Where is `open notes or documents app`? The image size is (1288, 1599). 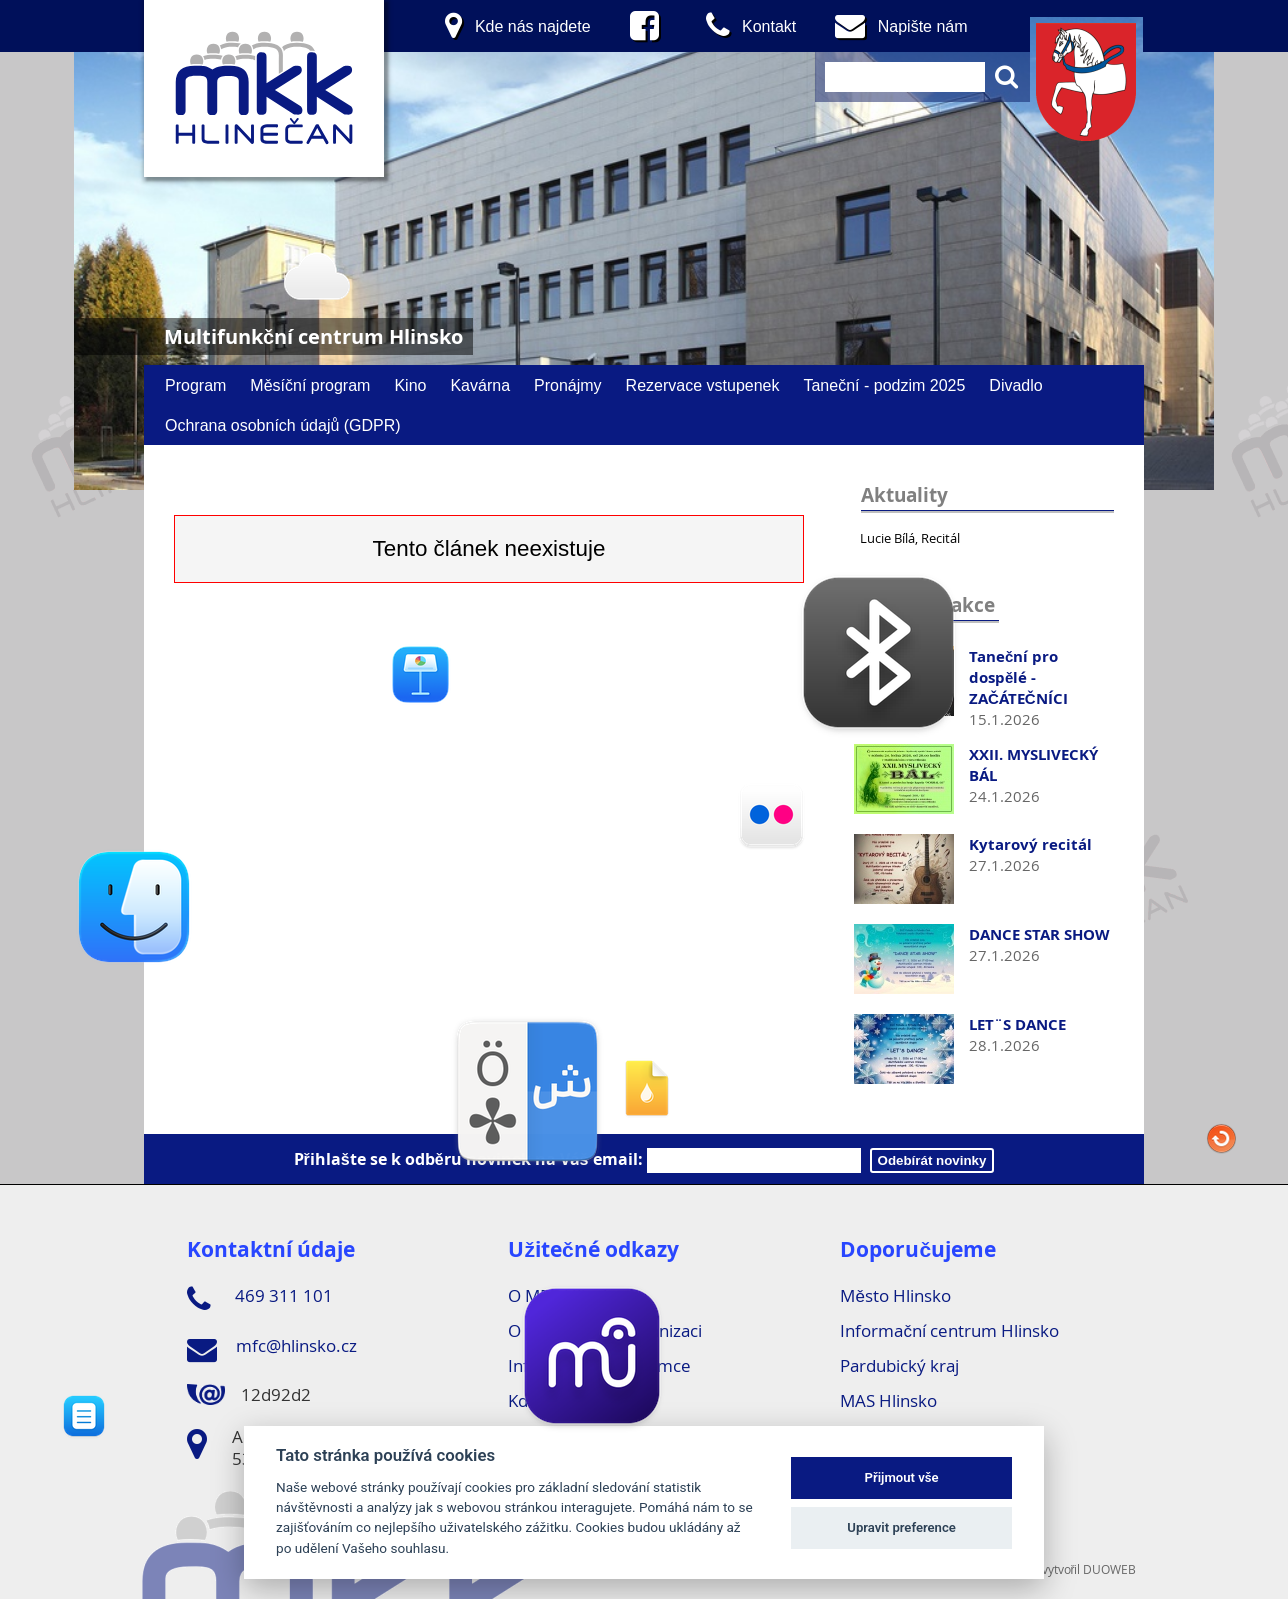
open notes or documents app is located at coordinates (84, 1416).